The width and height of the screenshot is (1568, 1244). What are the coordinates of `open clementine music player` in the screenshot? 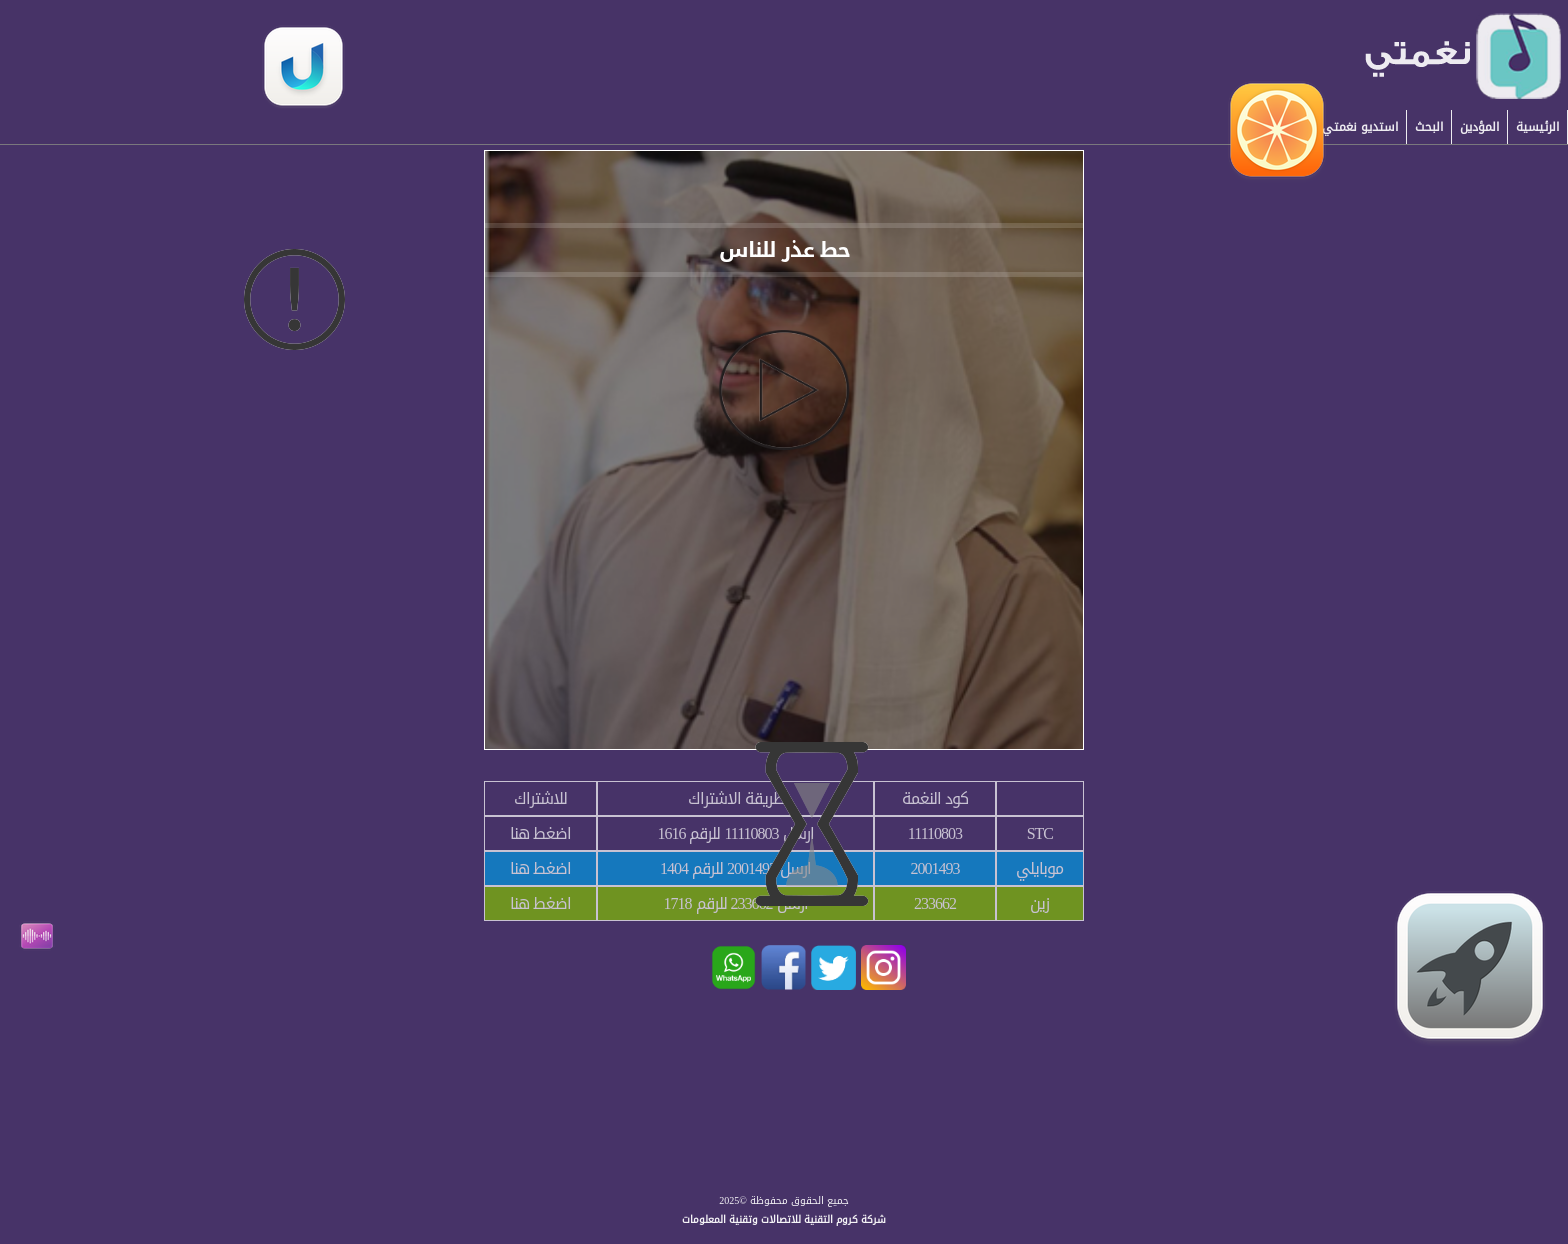 It's located at (1277, 130).